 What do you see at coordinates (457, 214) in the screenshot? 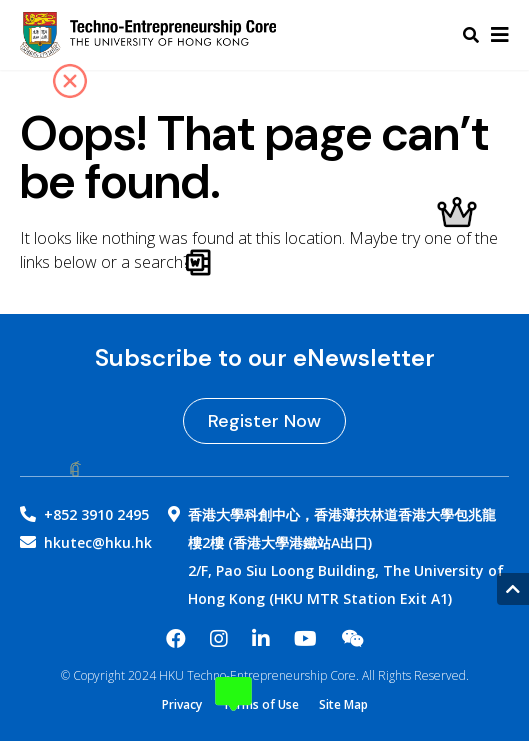
I see `indicates premium or VIP membership status` at bounding box center [457, 214].